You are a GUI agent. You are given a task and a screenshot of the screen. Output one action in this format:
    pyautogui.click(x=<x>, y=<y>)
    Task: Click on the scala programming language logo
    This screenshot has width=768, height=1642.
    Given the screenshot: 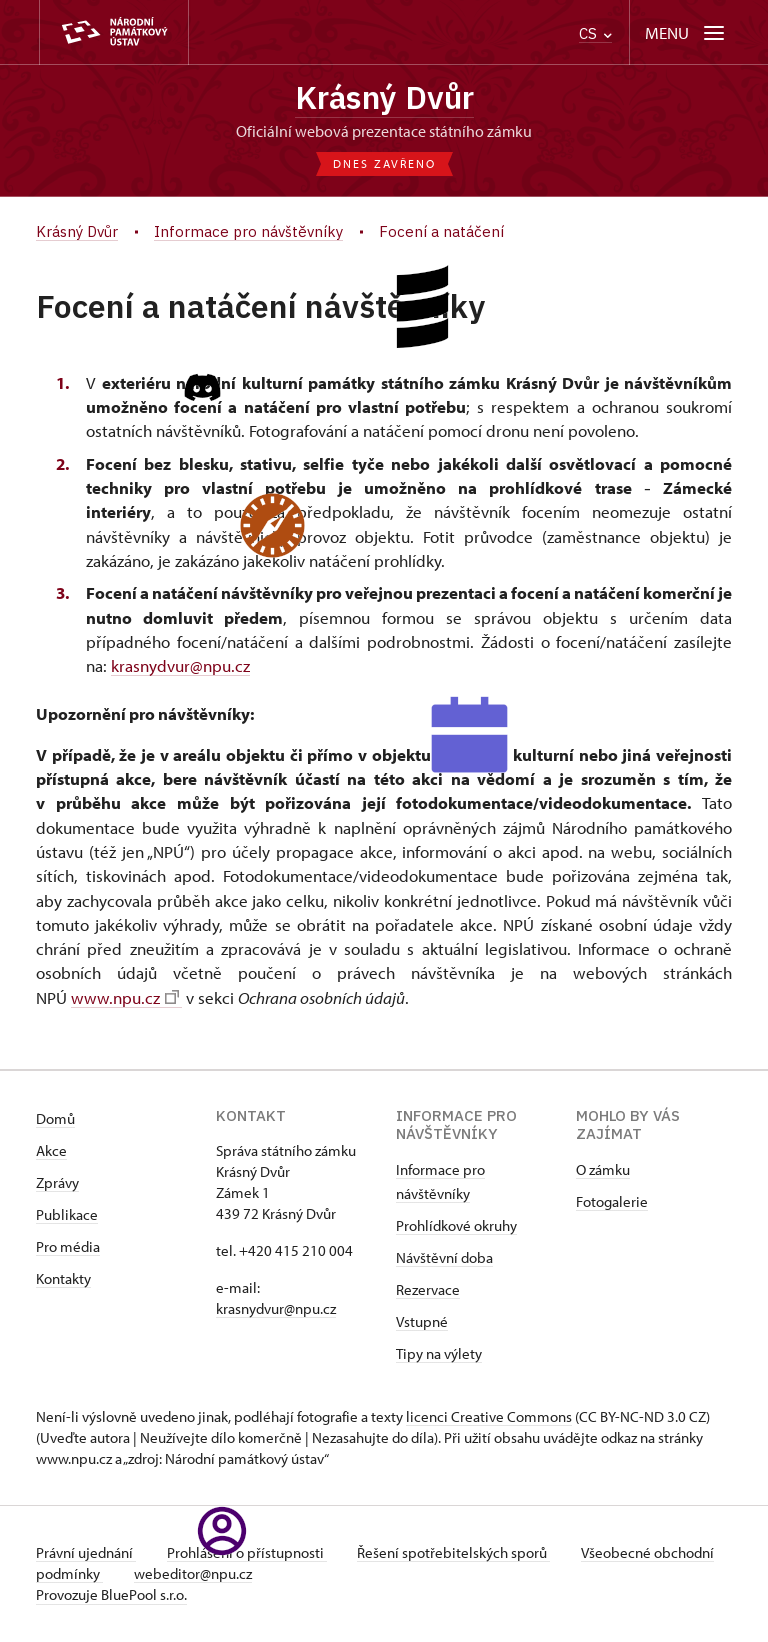 What is the action you would take?
    pyautogui.click(x=422, y=306)
    